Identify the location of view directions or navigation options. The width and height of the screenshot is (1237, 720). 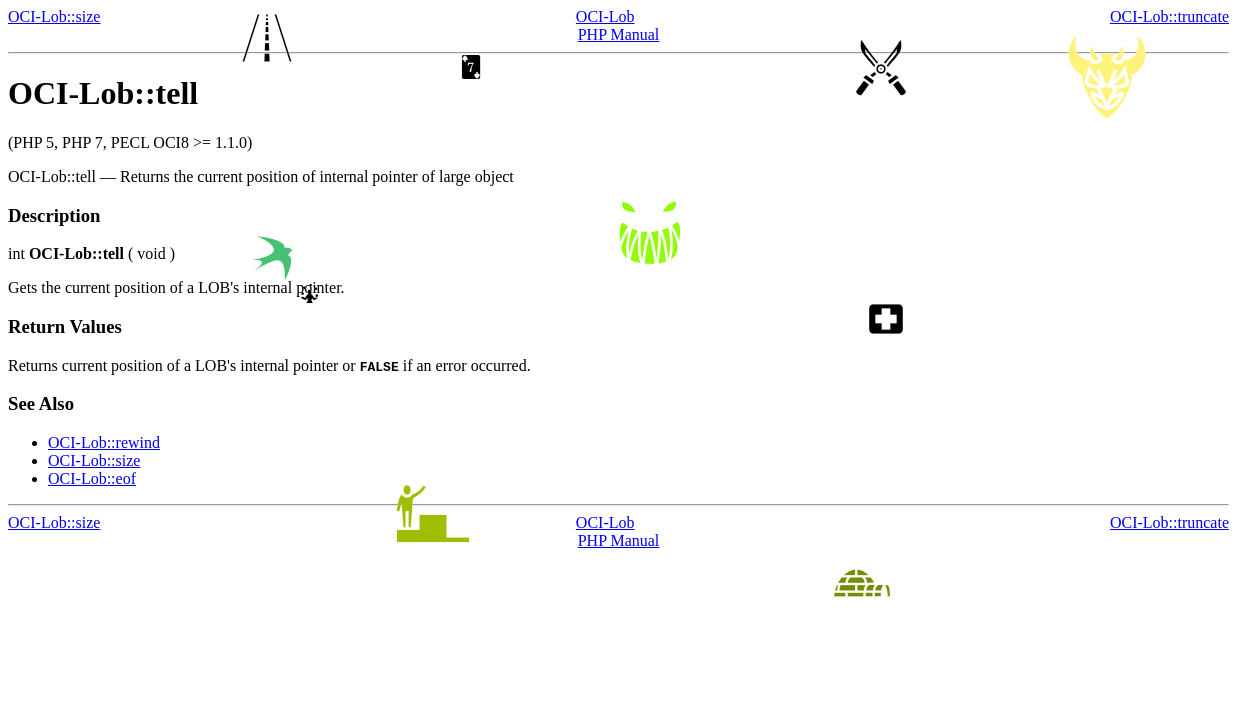
(267, 38).